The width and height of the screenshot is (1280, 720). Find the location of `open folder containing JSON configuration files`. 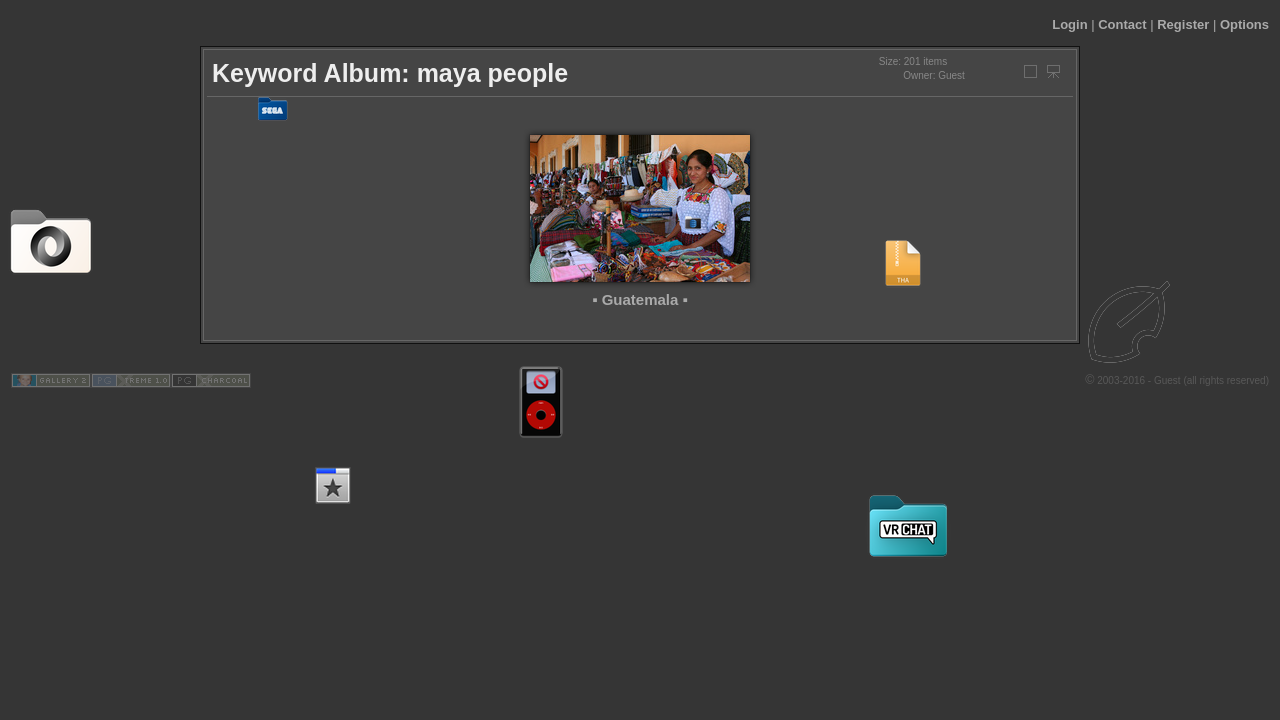

open folder containing JSON configuration files is located at coordinates (50, 243).